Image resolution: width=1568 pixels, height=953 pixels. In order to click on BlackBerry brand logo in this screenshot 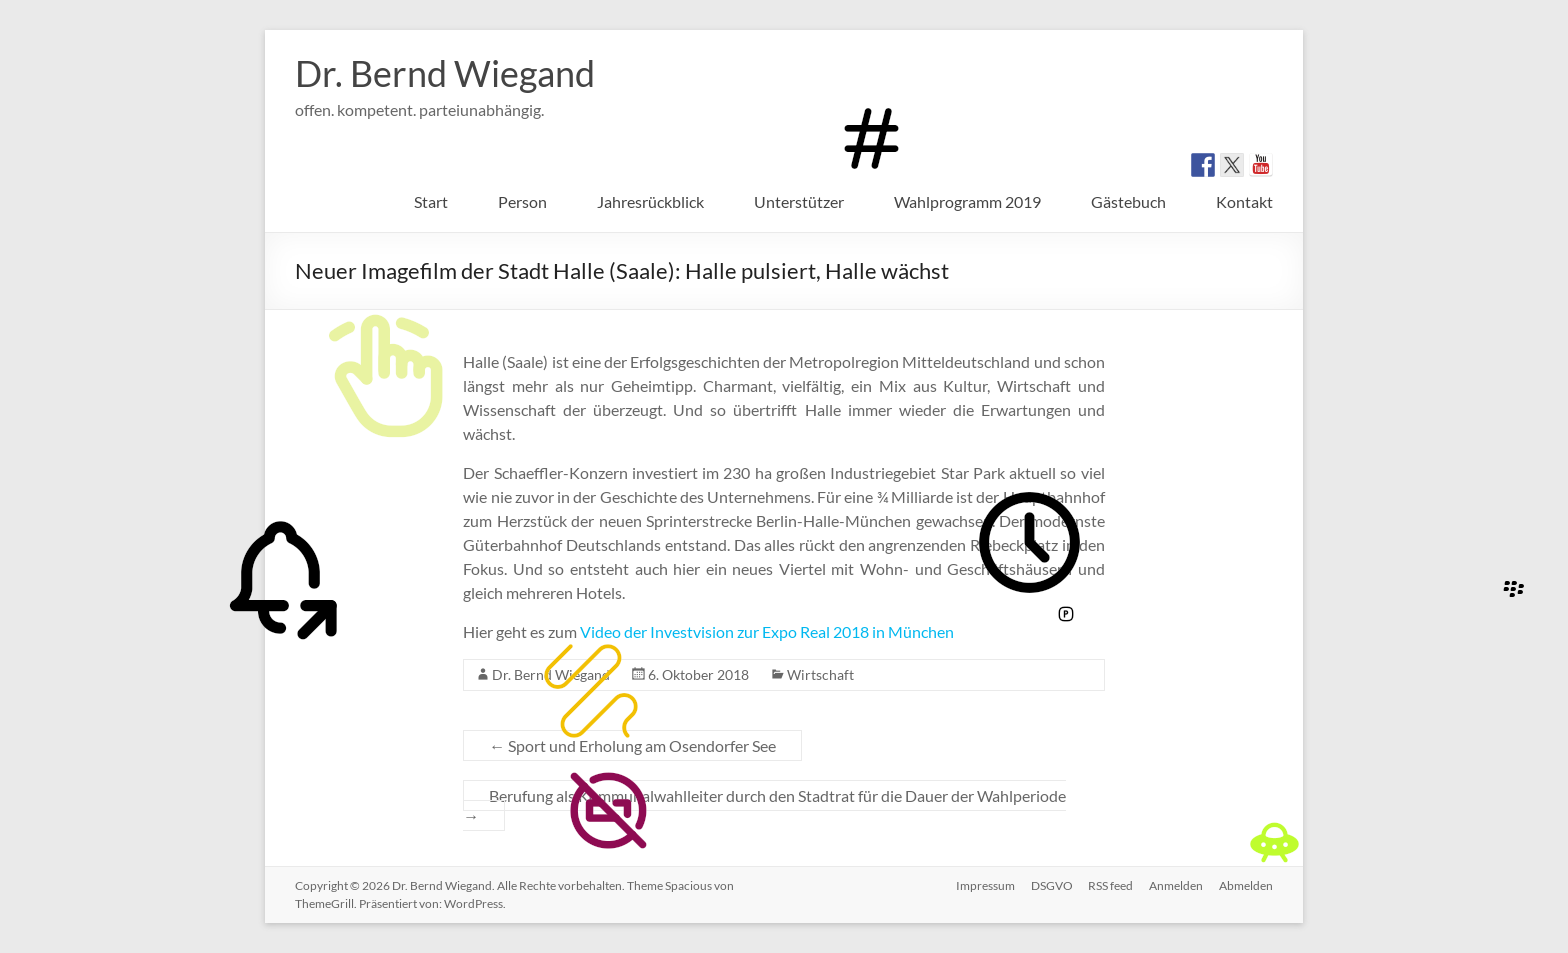, I will do `click(1514, 589)`.